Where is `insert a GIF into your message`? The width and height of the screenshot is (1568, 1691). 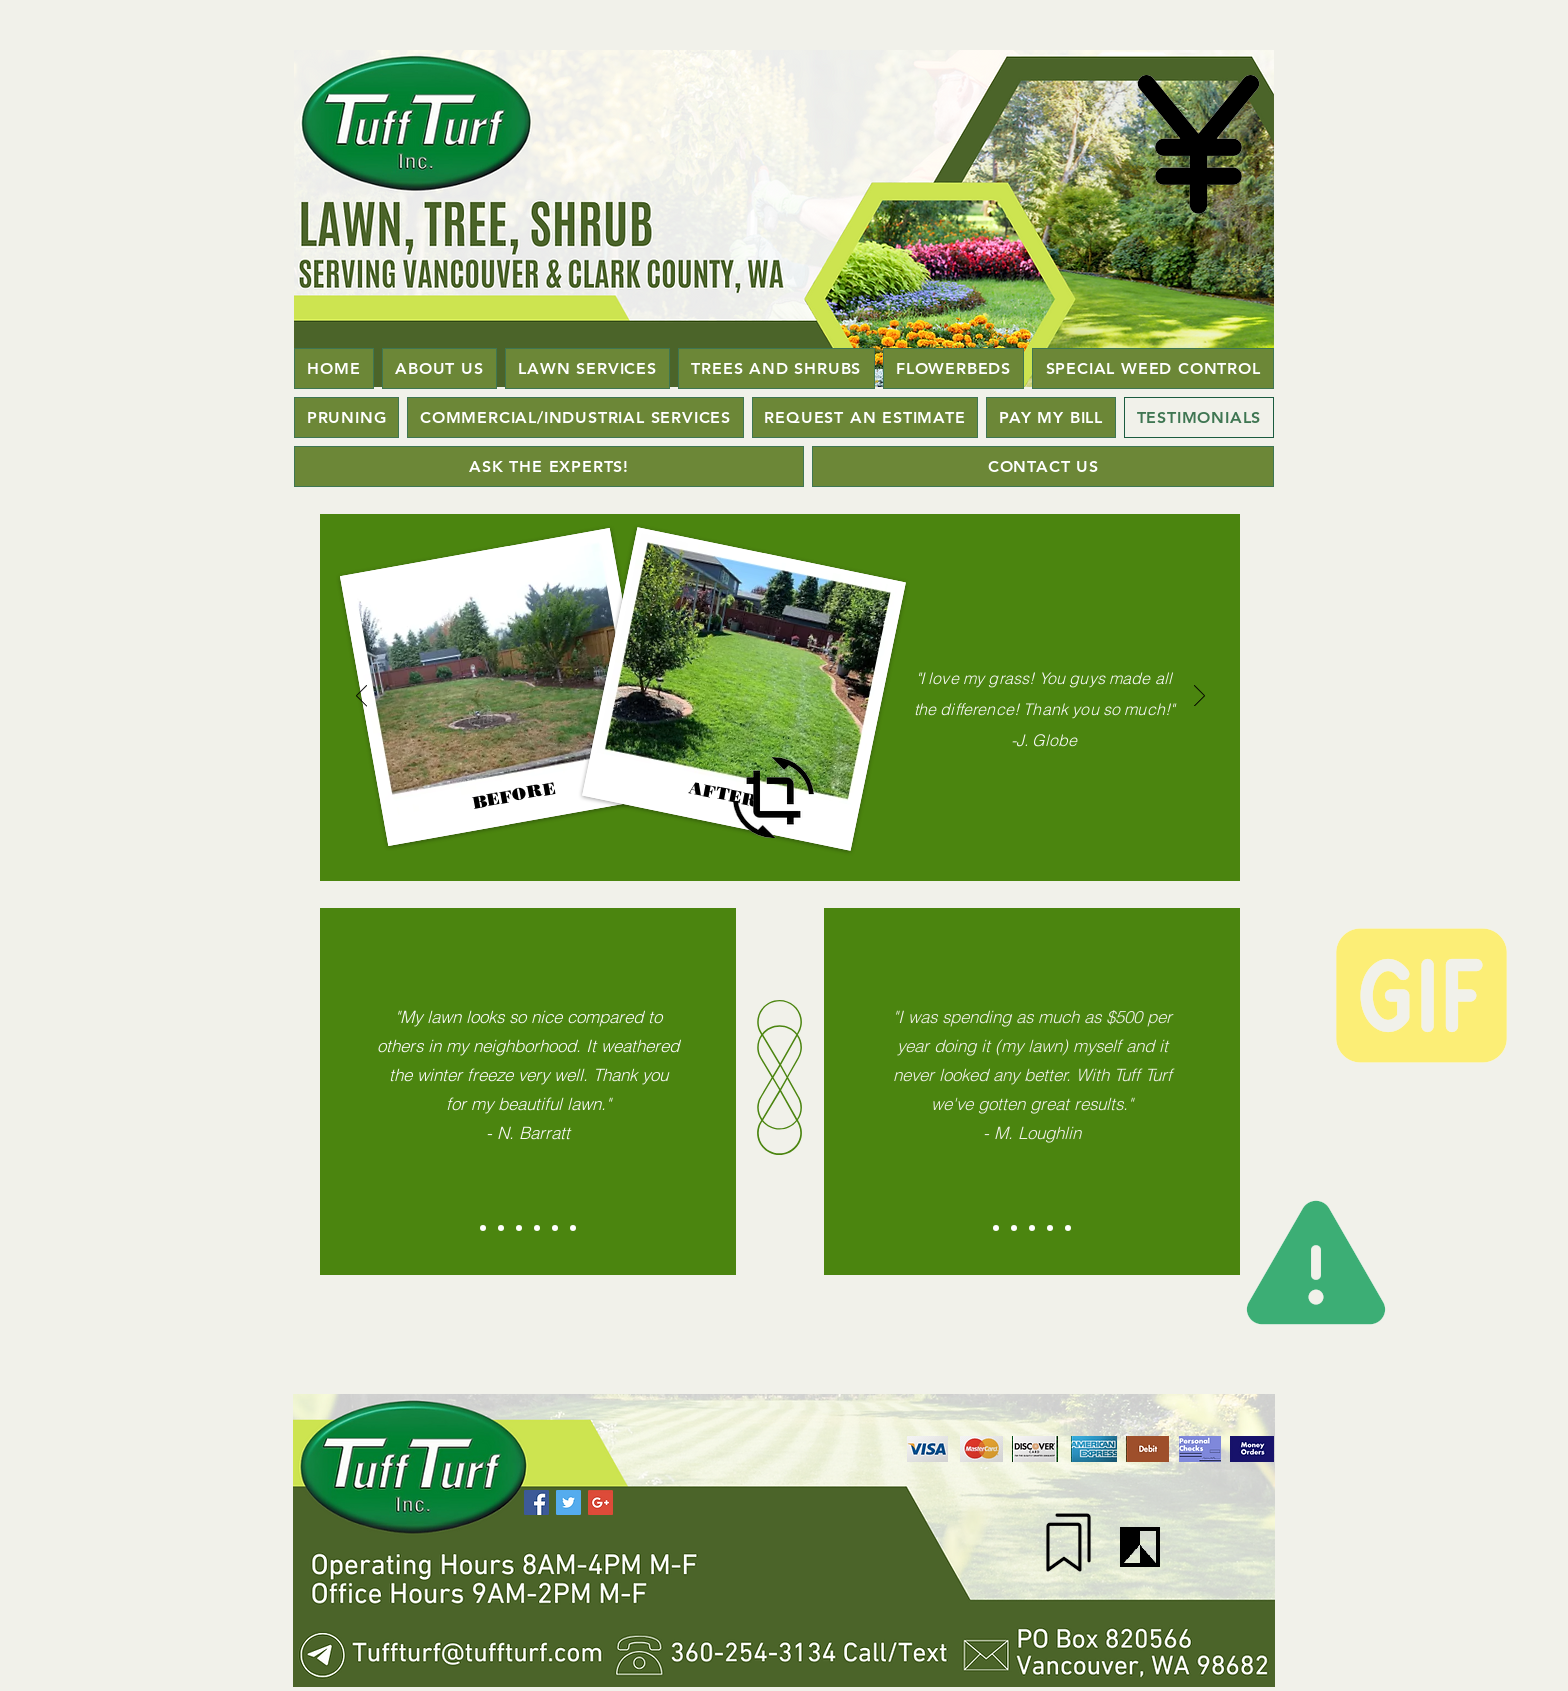
insert a GIF into your message is located at coordinates (1421, 995).